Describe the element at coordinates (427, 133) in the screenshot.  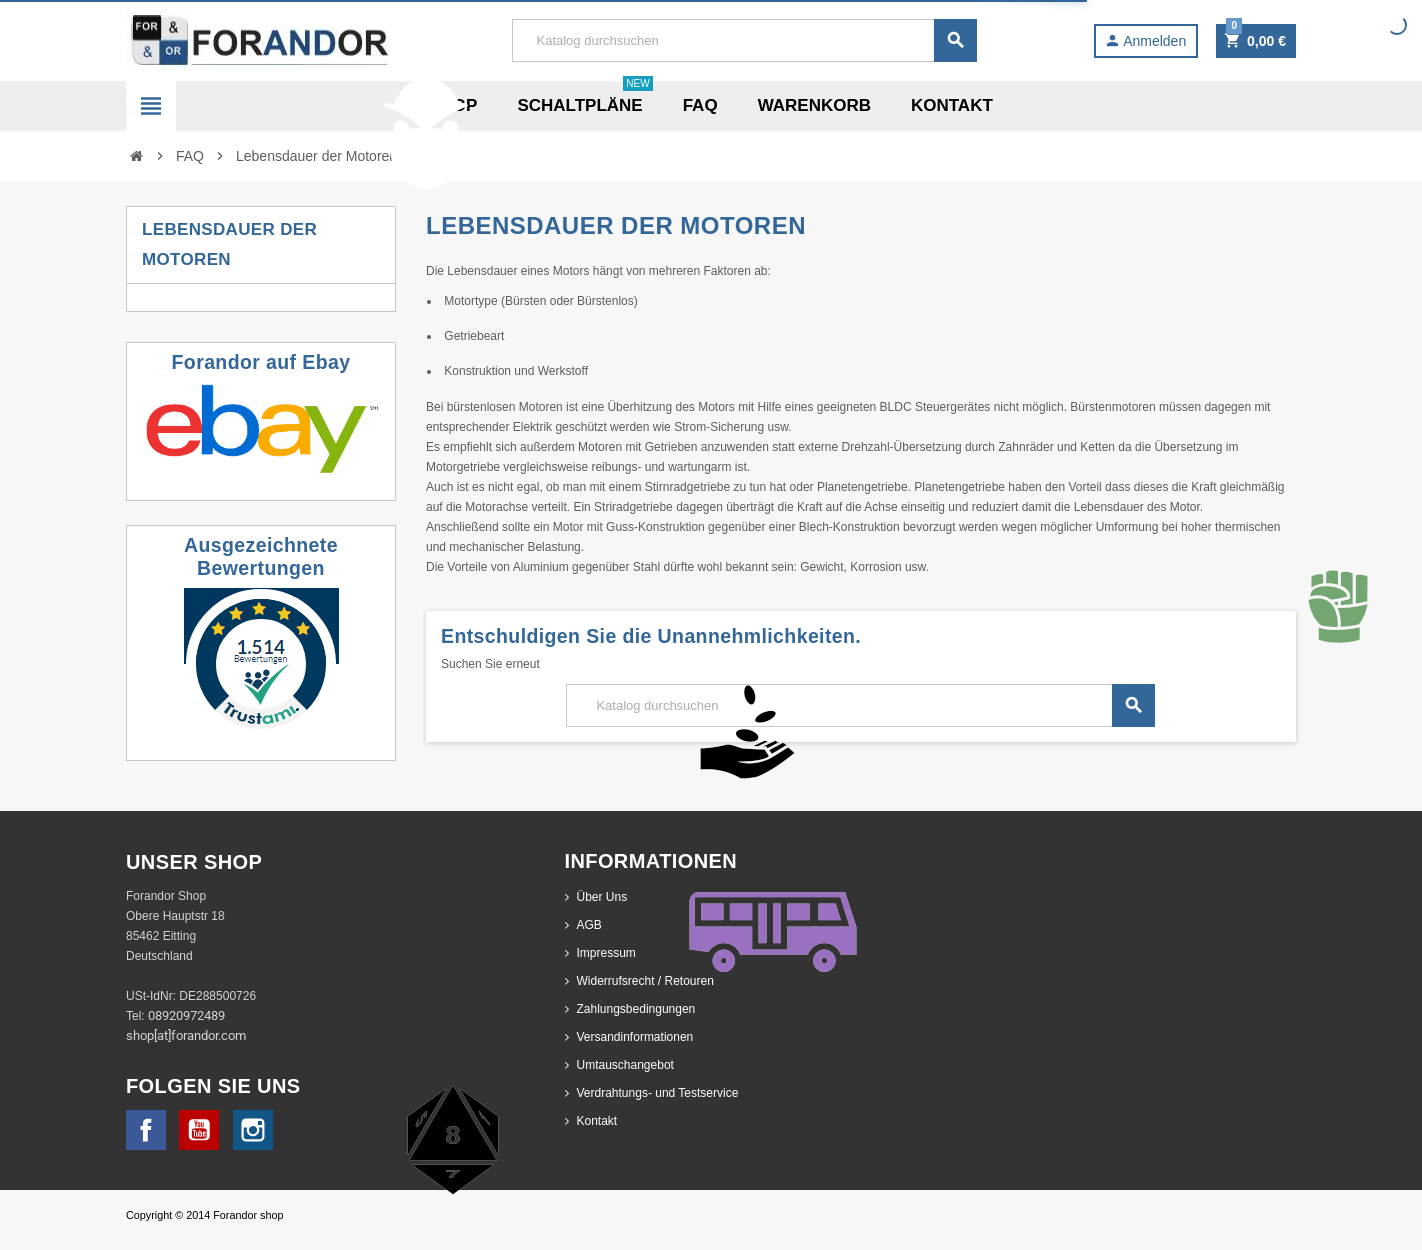
I see `select lizardman character or race` at that location.